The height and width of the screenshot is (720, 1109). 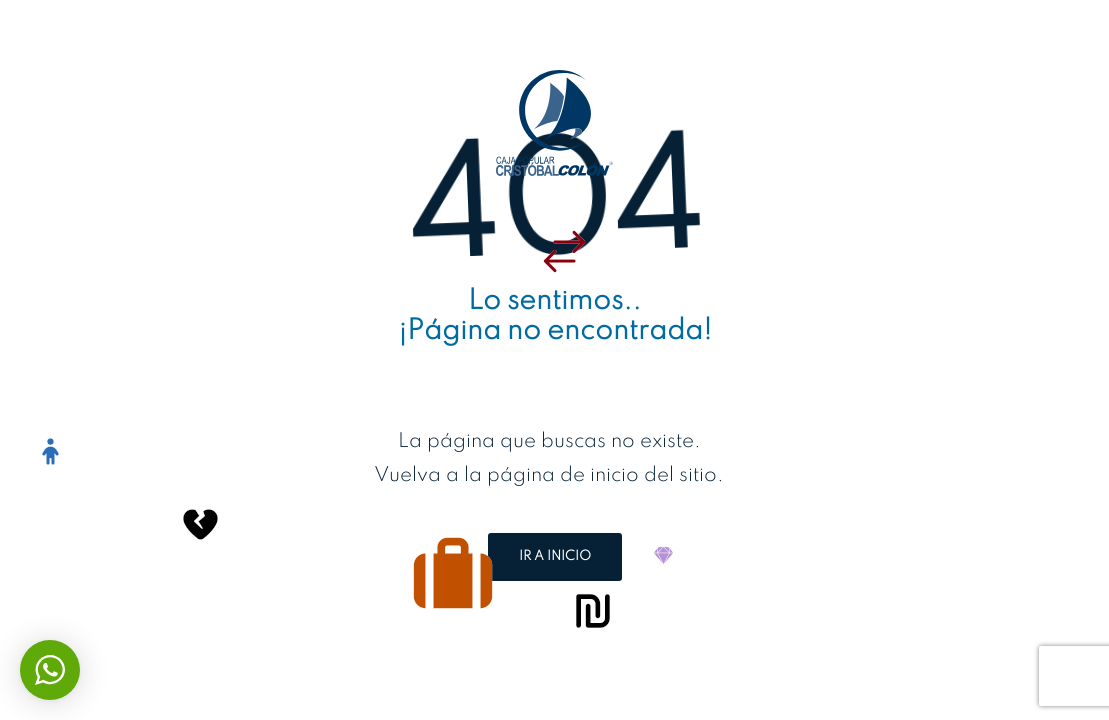 I want to click on swap or exchange items, so click(x=564, y=251).